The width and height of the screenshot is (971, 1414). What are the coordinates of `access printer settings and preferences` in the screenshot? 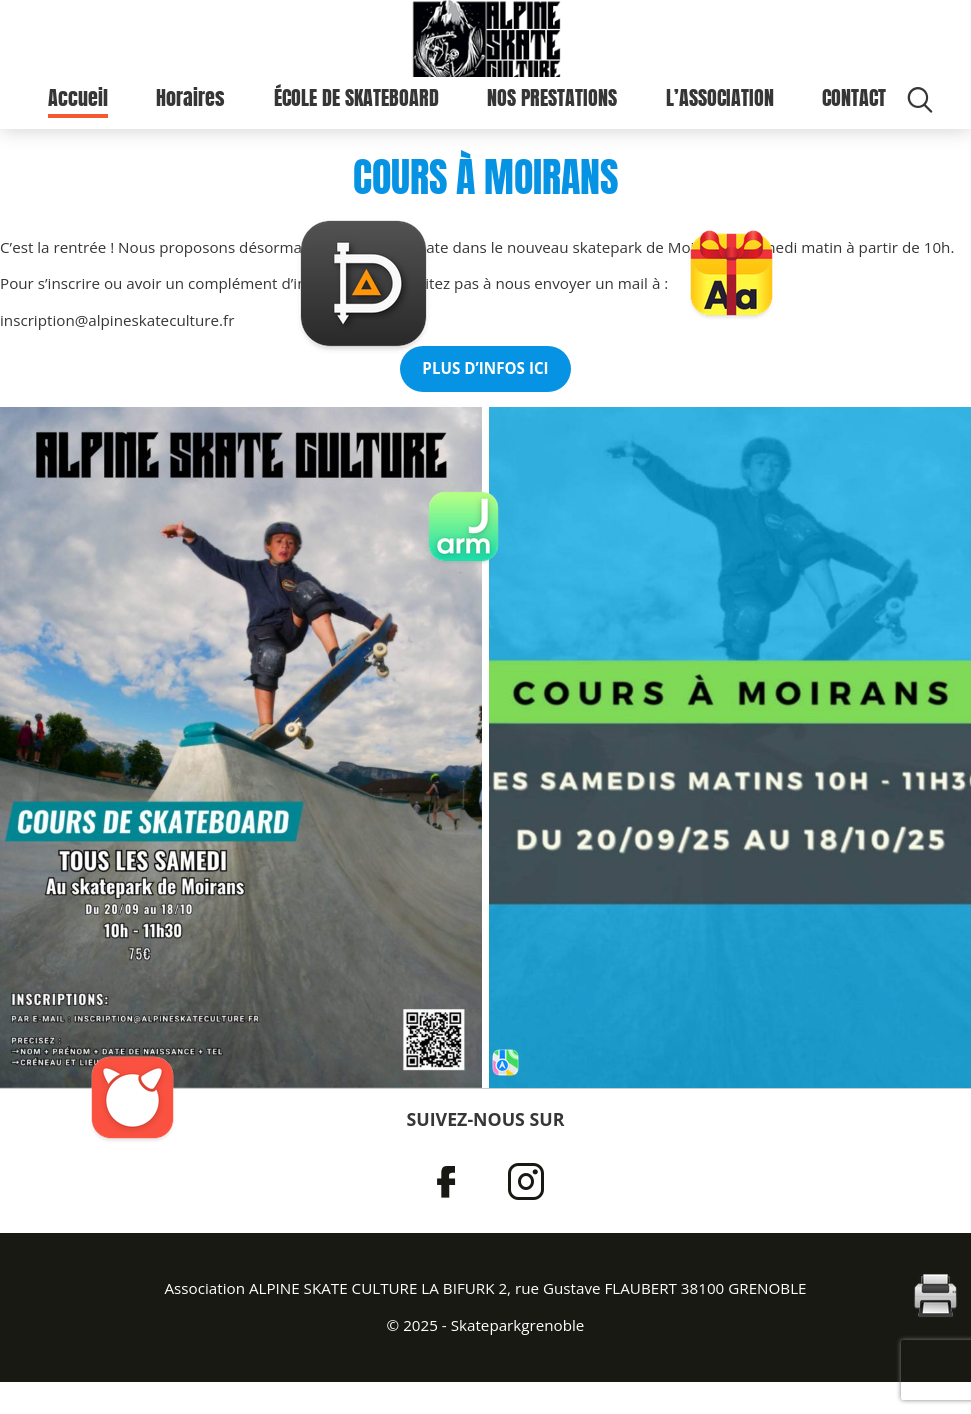 It's located at (935, 1295).